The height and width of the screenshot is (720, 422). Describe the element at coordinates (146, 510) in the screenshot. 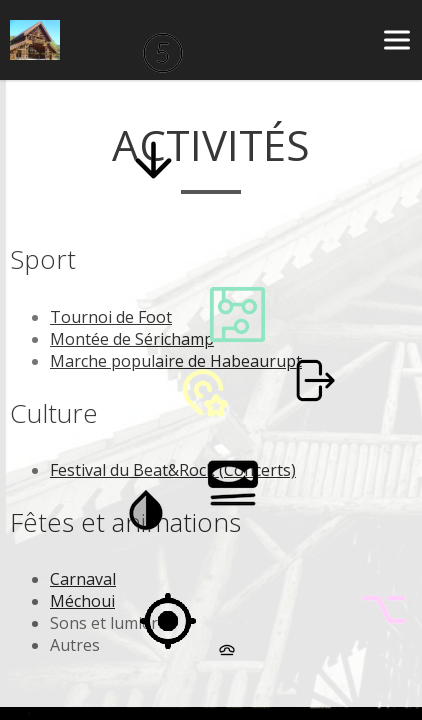

I see `toggle color inversion or dark mode` at that location.